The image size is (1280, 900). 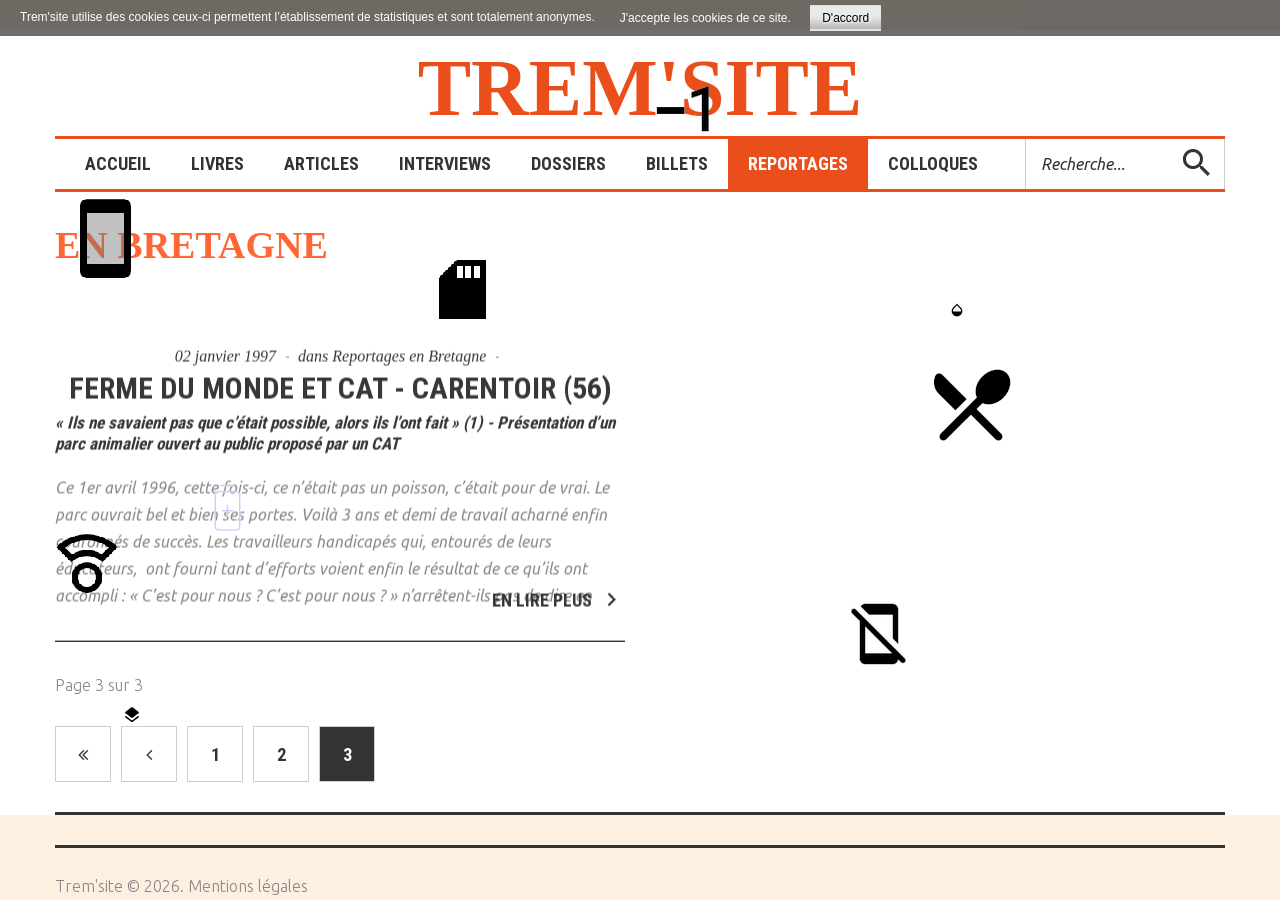 What do you see at coordinates (879, 634) in the screenshot?
I see `mobile device is disabled or unavailable` at bounding box center [879, 634].